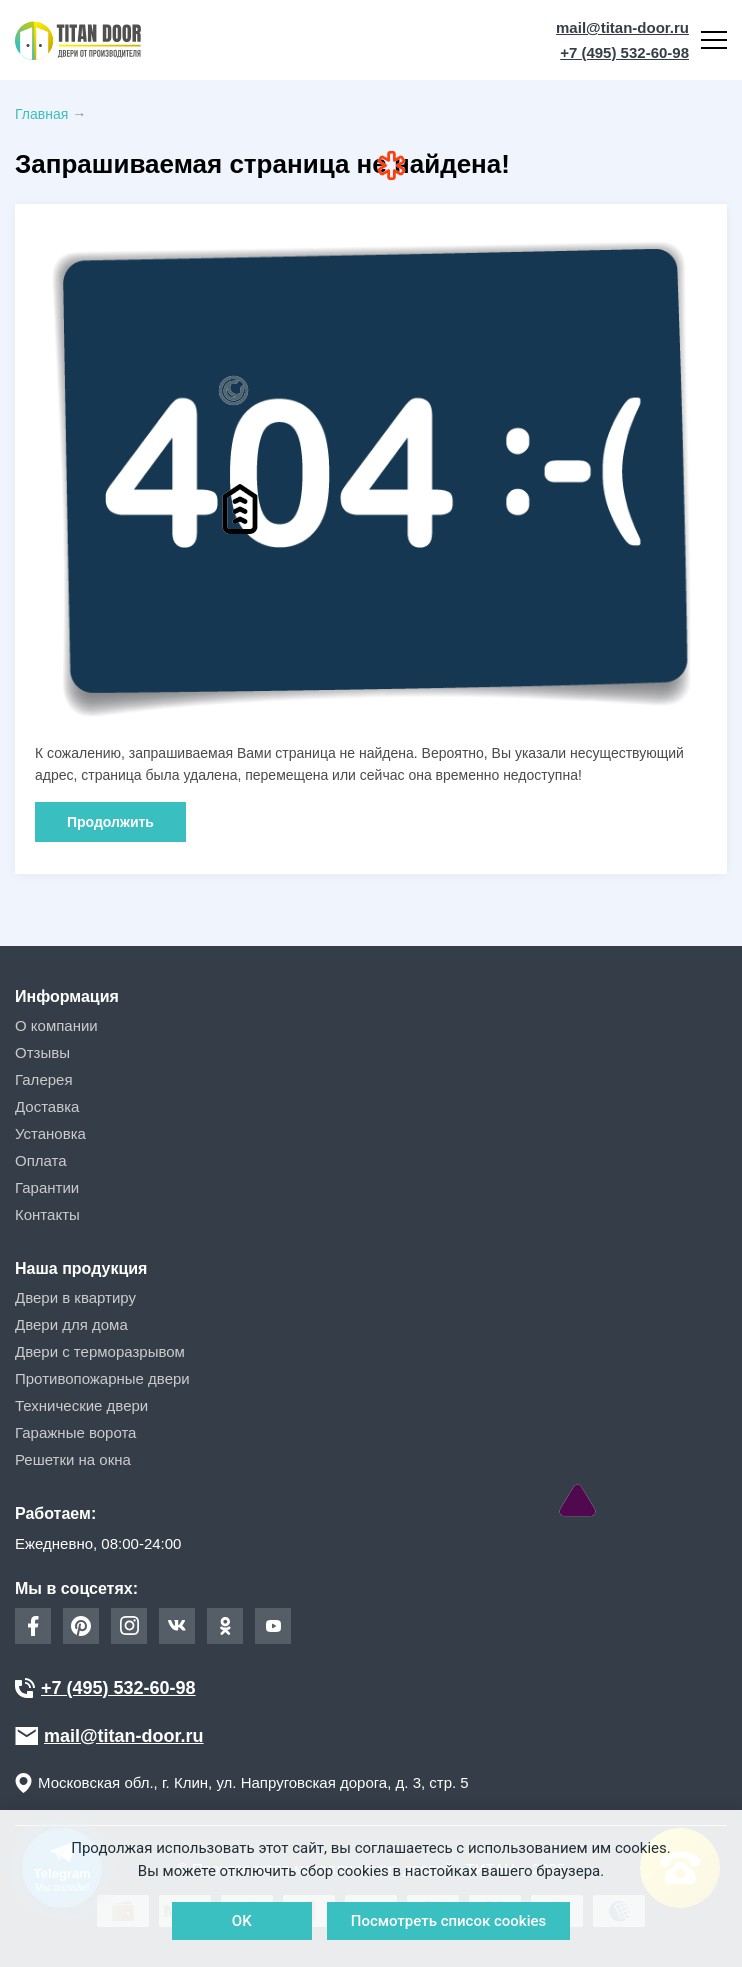 This screenshot has width=742, height=1967. Describe the element at coordinates (240, 509) in the screenshot. I see `view military or user rank status` at that location.